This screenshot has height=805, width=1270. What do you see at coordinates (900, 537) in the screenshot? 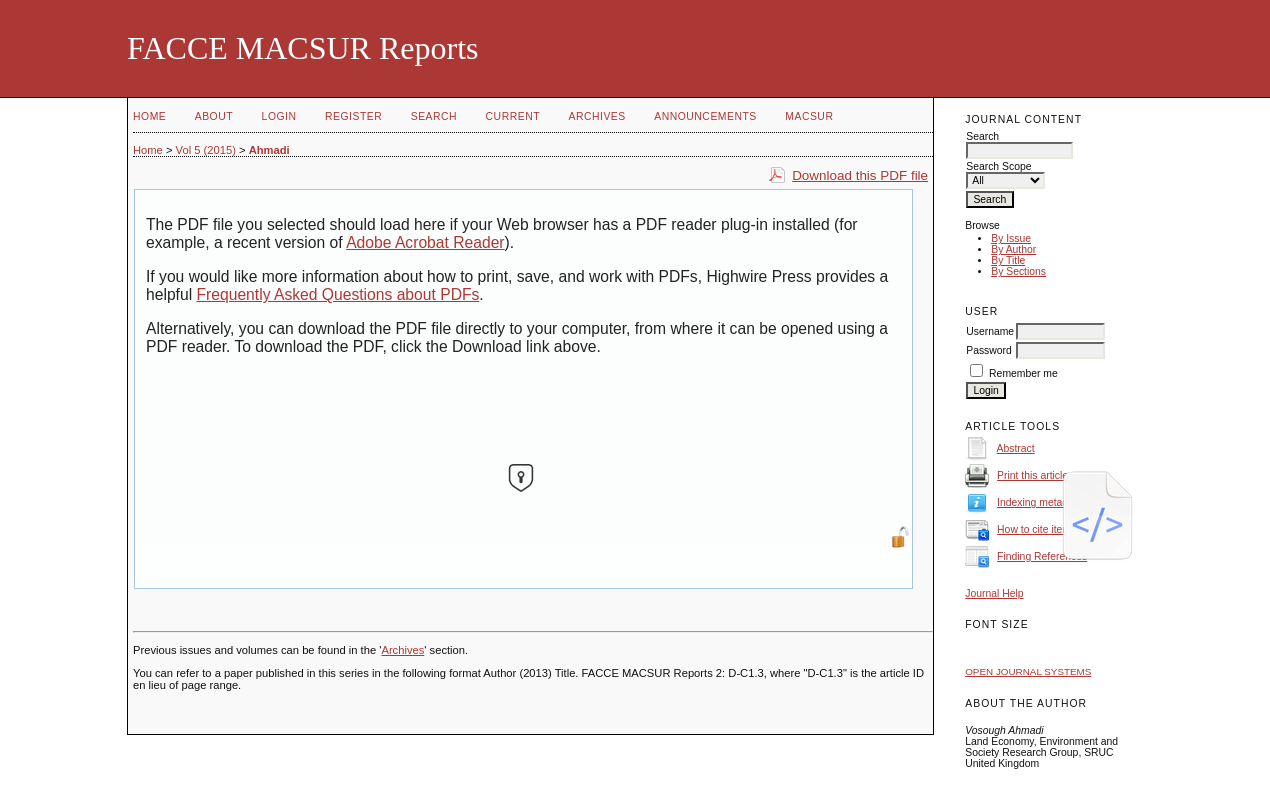
I see `indicates an unlocked or unsecured item` at bounding box center [900, 537].